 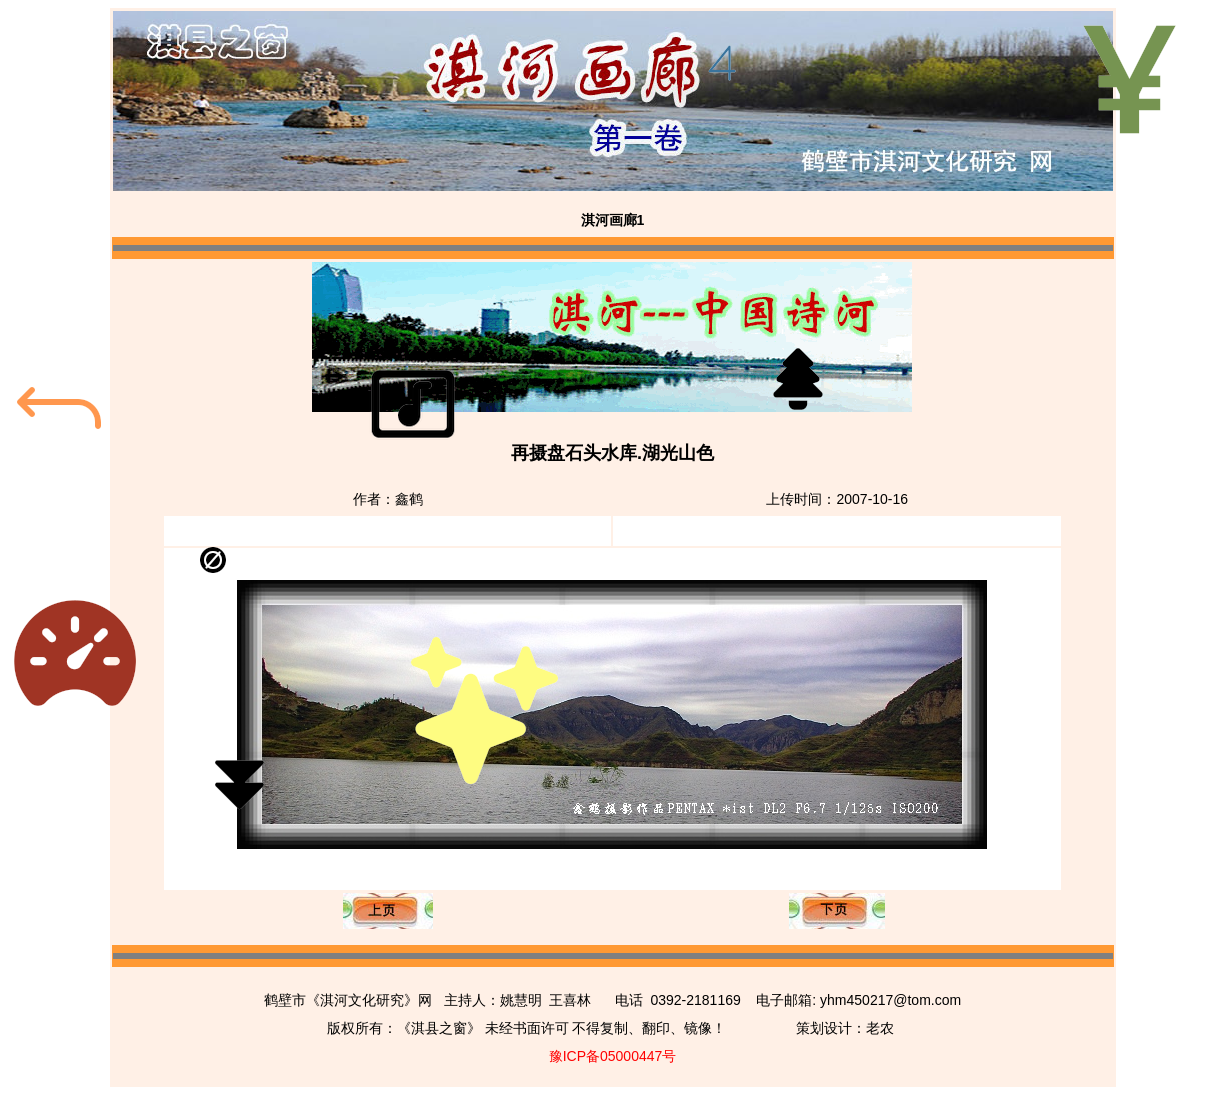 What do you see at coordinates (213, 560) in the screenshot?
I see `indicates empty or null state` at bounding box center [213, 560].